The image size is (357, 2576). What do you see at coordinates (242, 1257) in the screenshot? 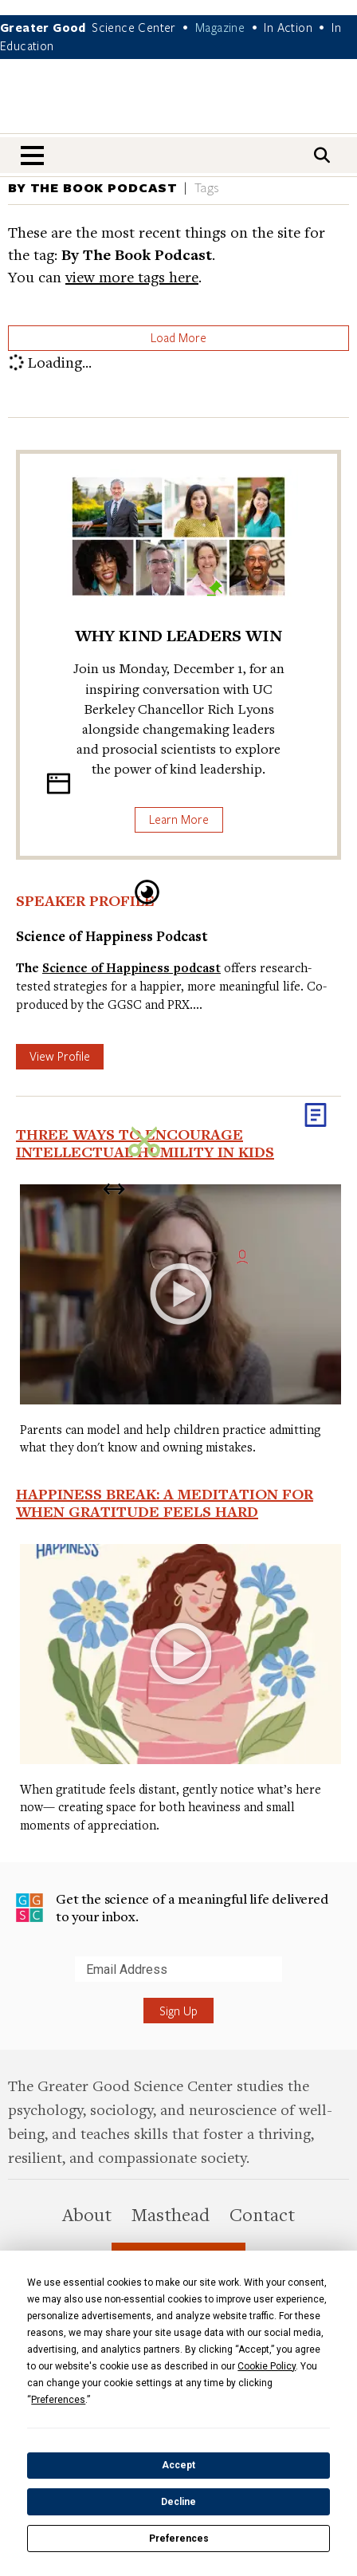
I see `view user profile` at bounding box center [242, 1257].